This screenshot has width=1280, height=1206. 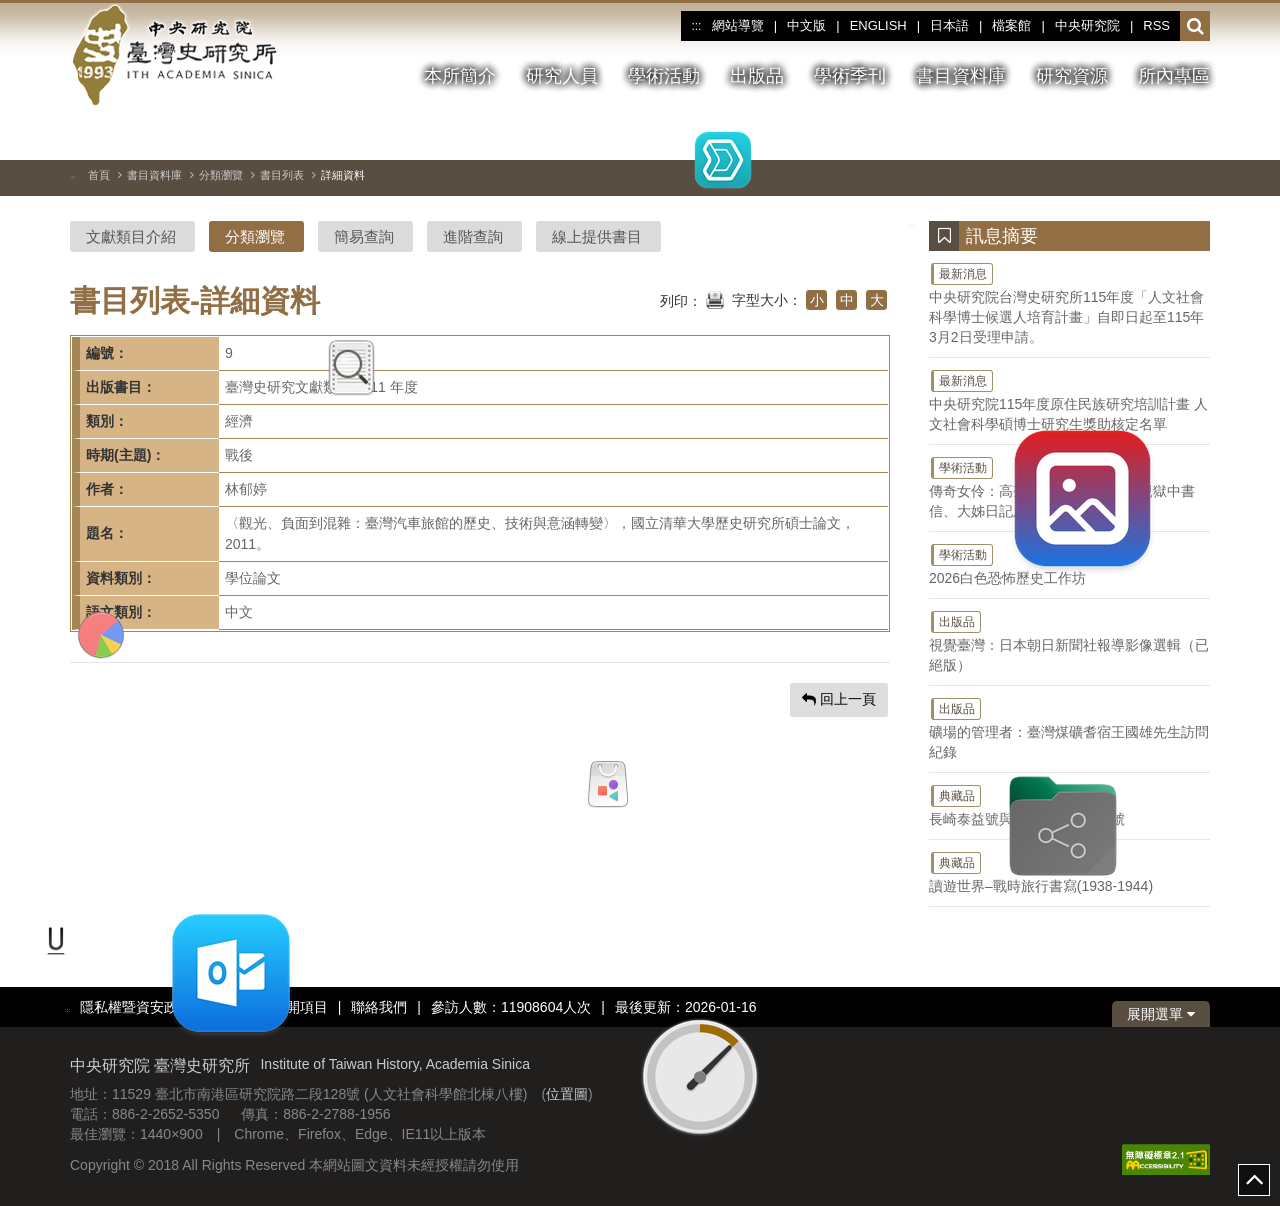 I want to click on open the software center to browse and install apps, so click(x=608, y=784).